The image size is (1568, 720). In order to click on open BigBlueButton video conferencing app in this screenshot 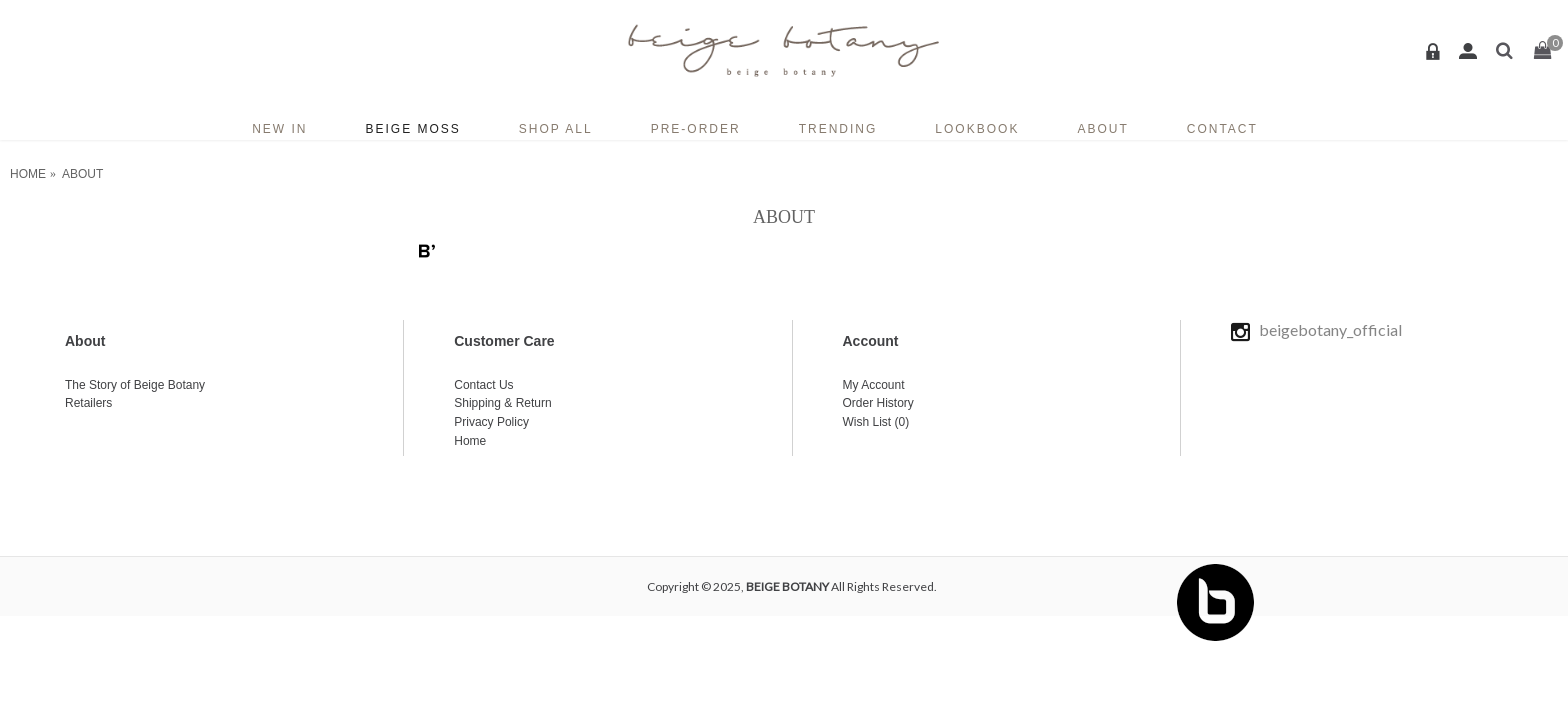, I will do `click(1215, 602)`.